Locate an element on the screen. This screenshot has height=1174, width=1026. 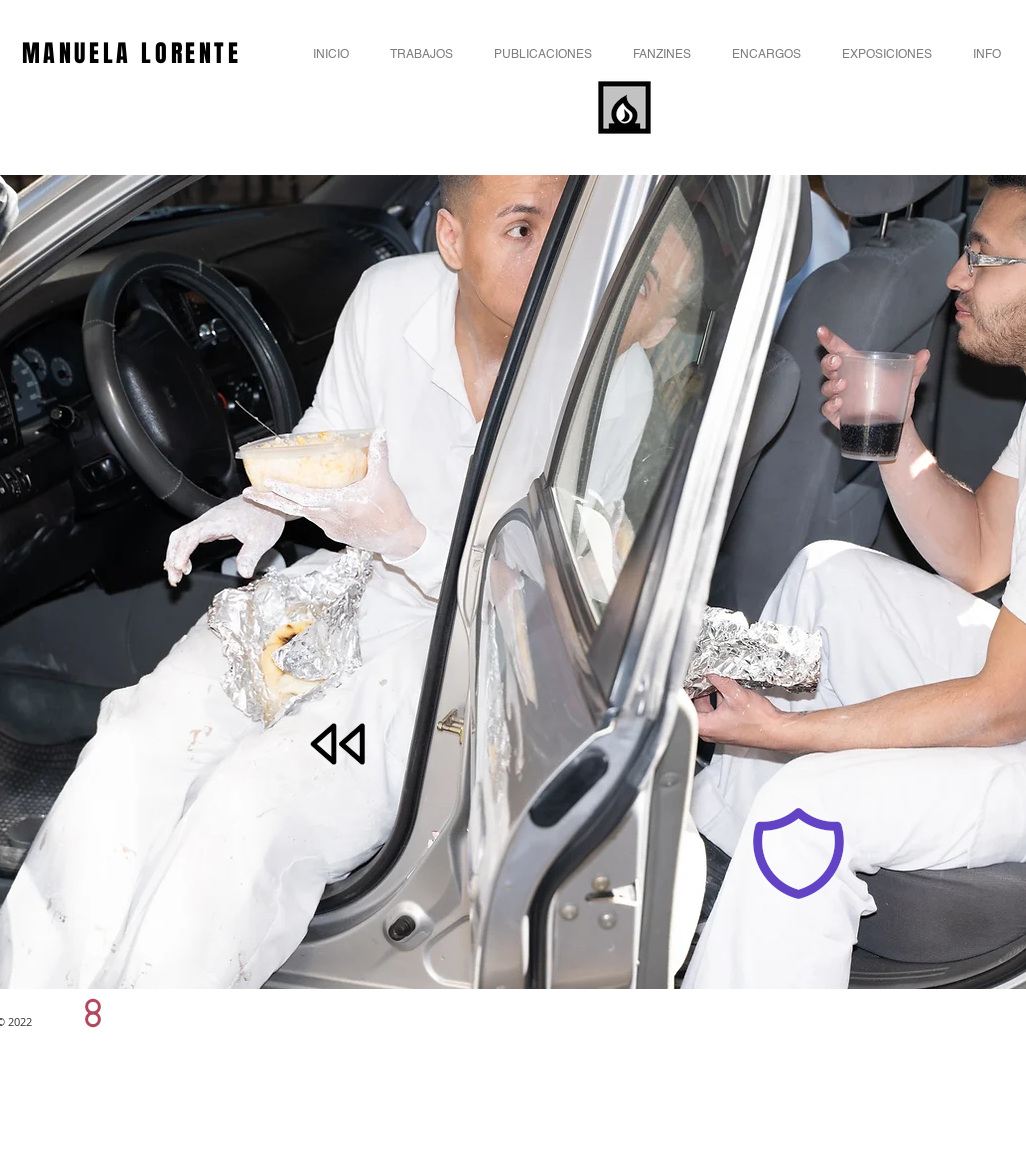
access home or living room controls is located at coordinates (624, 107).